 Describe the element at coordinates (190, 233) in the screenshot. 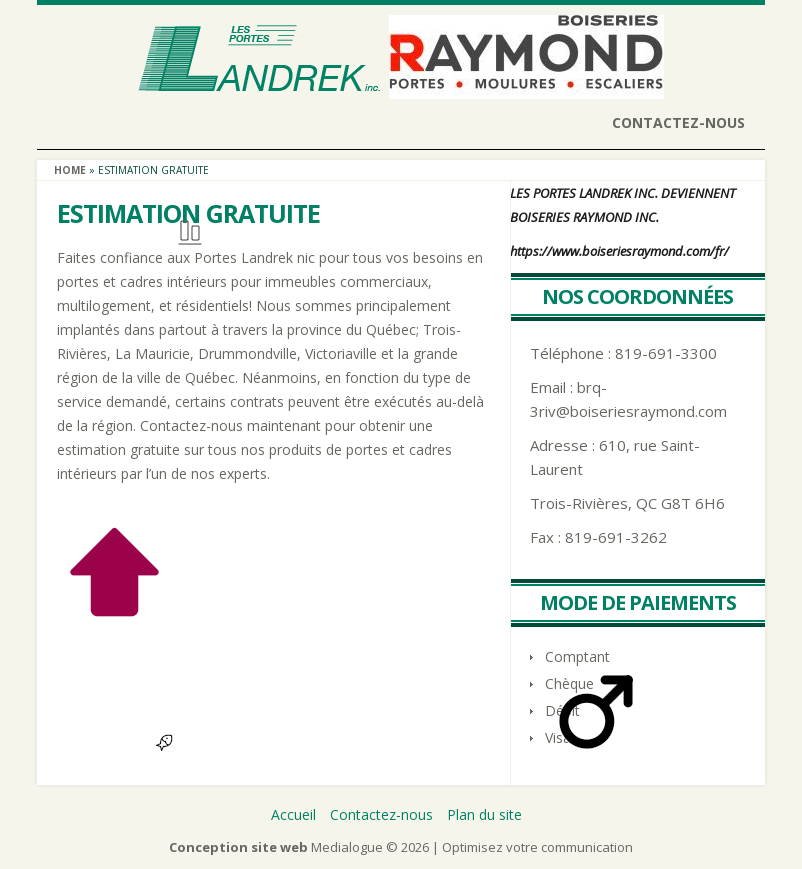

I see `align selected elements to the bottom` at that location.